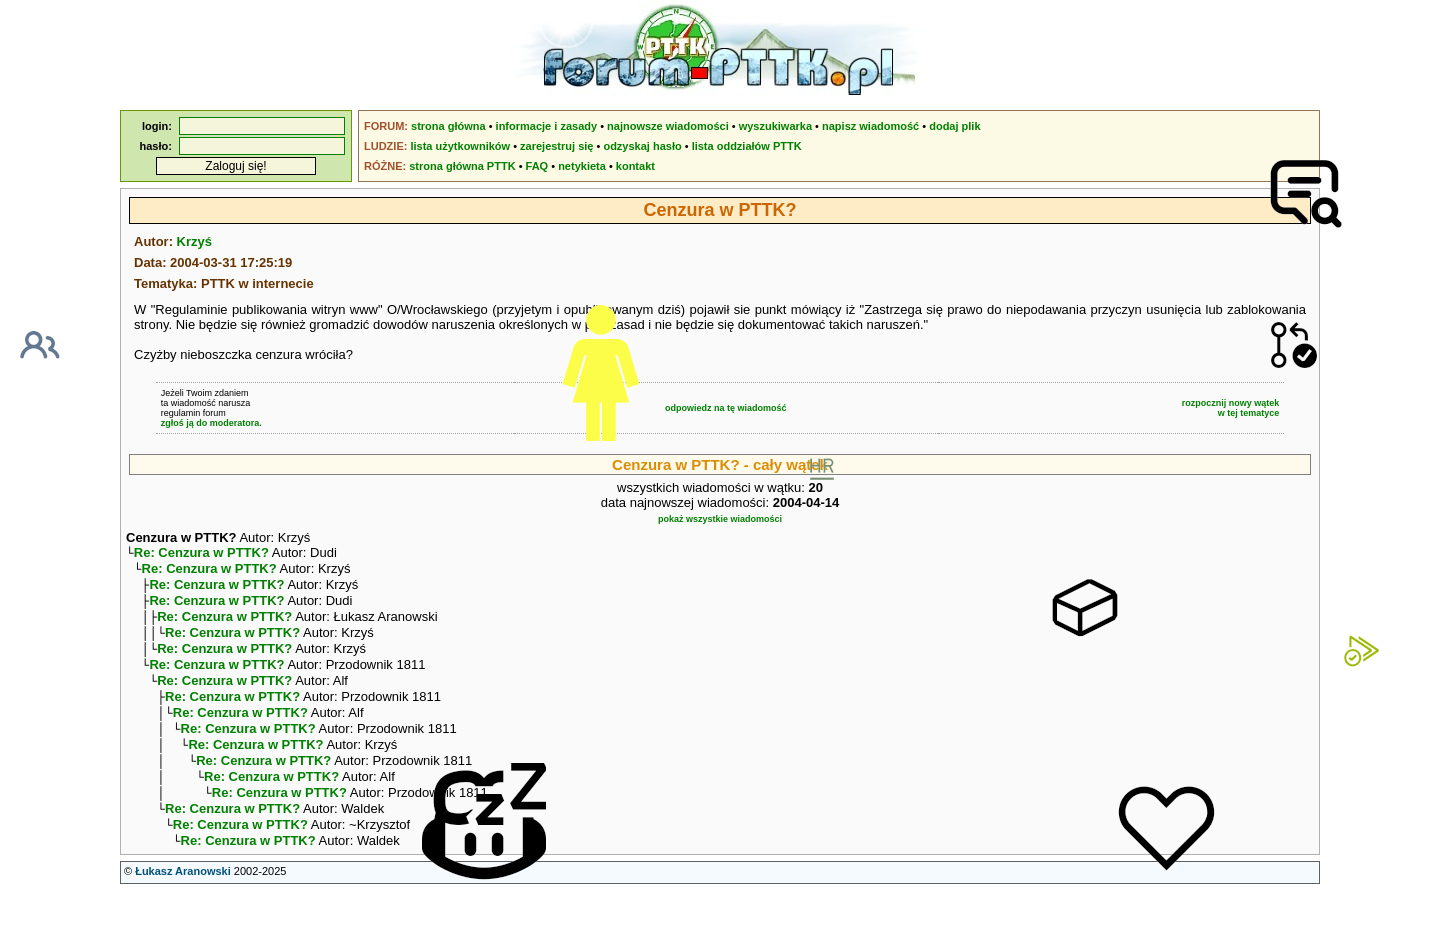 The height and width of the screenshot is (928, 1440). What do you see at coordinates (40, 346) in the screenshot?
I see `view team members or collaborators` at bounding box center [40, 346].